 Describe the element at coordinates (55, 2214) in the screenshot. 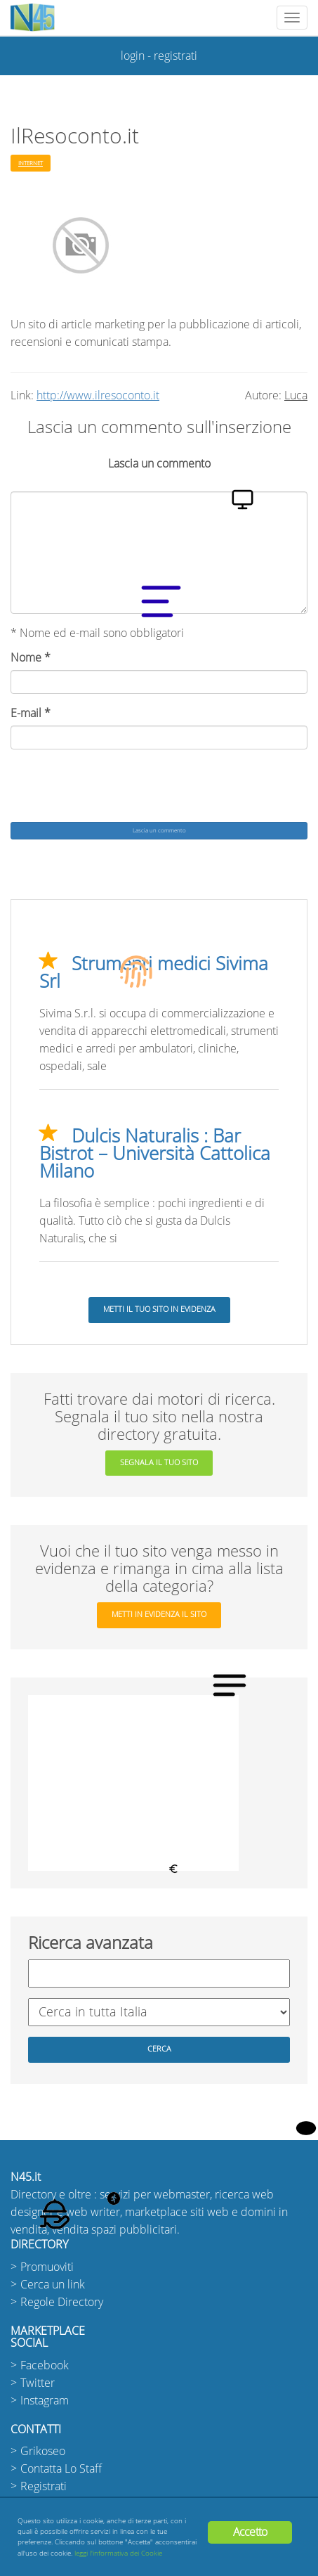

I see `food delivery or catering service` at that location.